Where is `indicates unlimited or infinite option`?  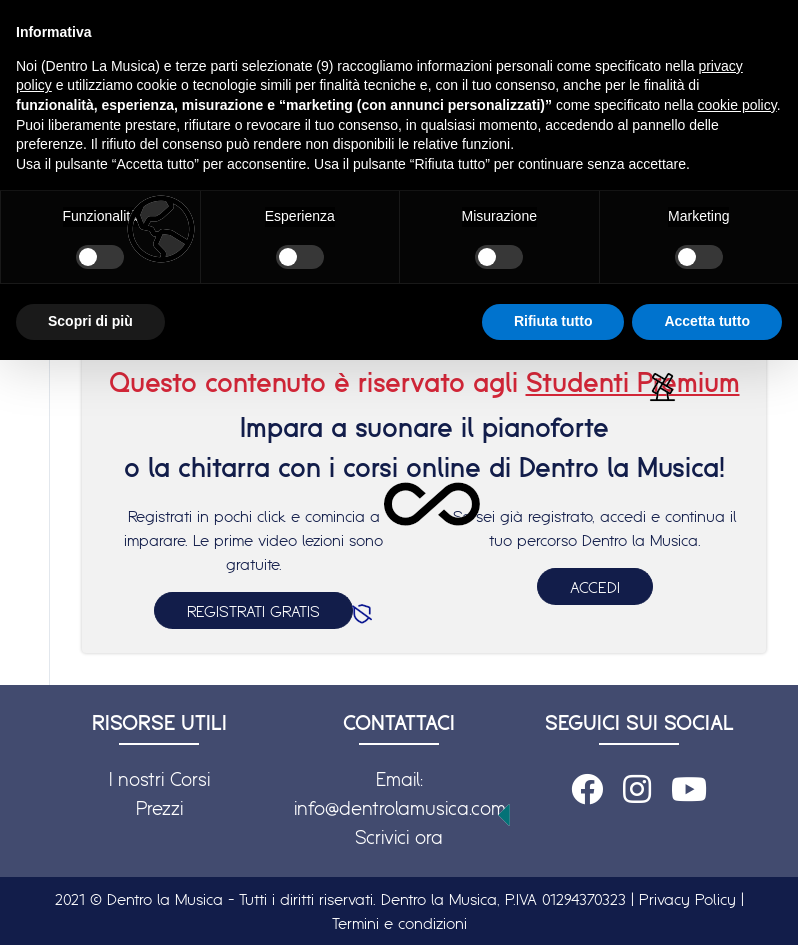 indicates unlimited or infinite option is located at coordinates (432, 504).